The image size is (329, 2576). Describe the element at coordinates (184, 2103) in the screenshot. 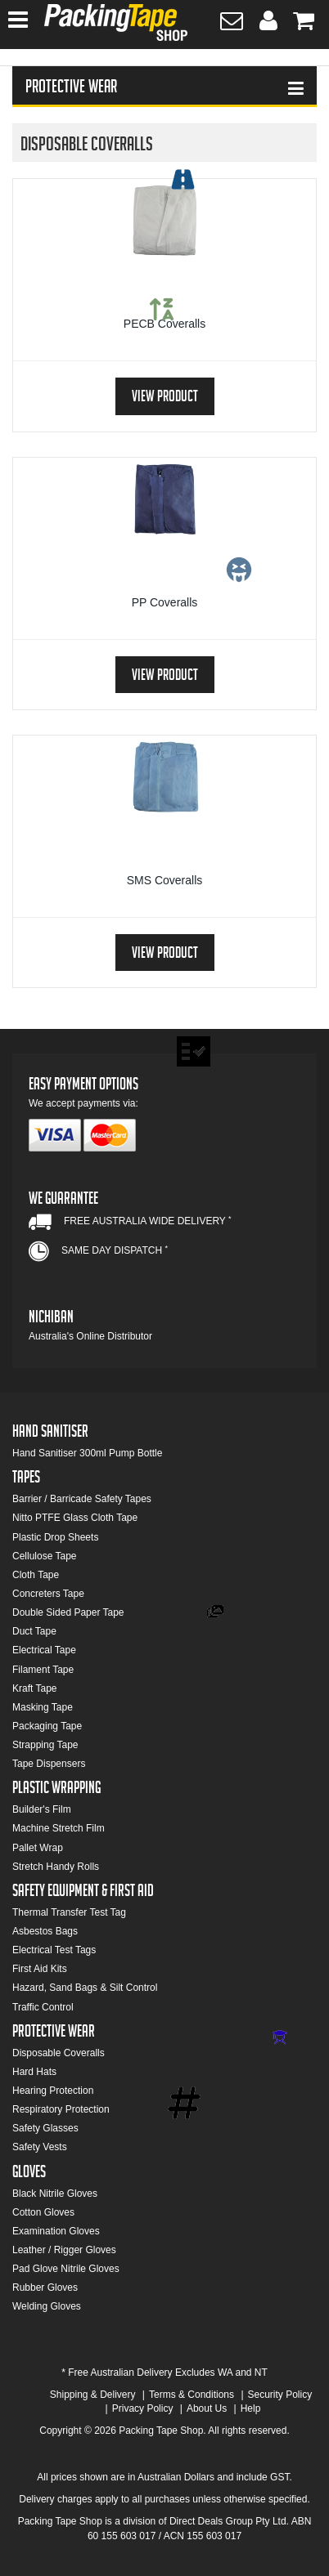

I see `add or search hashtags` at that location.